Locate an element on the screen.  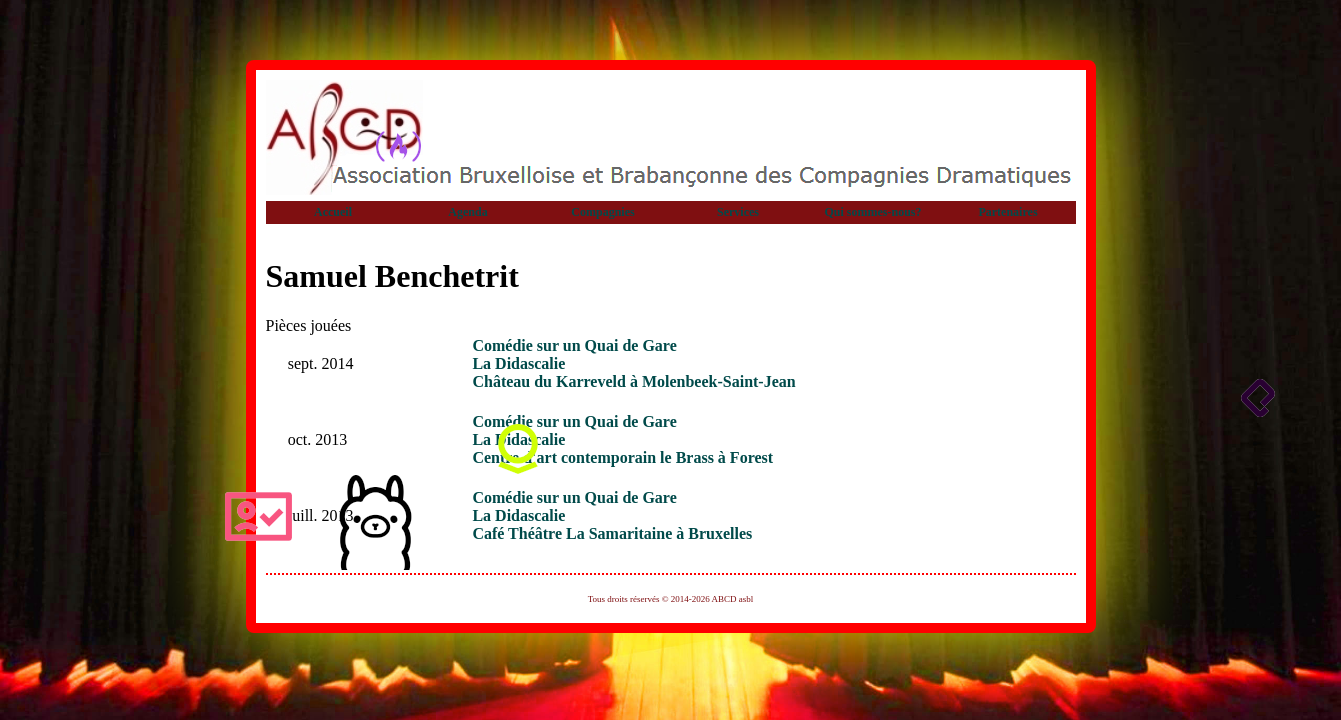
visit freeCodeCamp website is located at coordinates (398, 146).